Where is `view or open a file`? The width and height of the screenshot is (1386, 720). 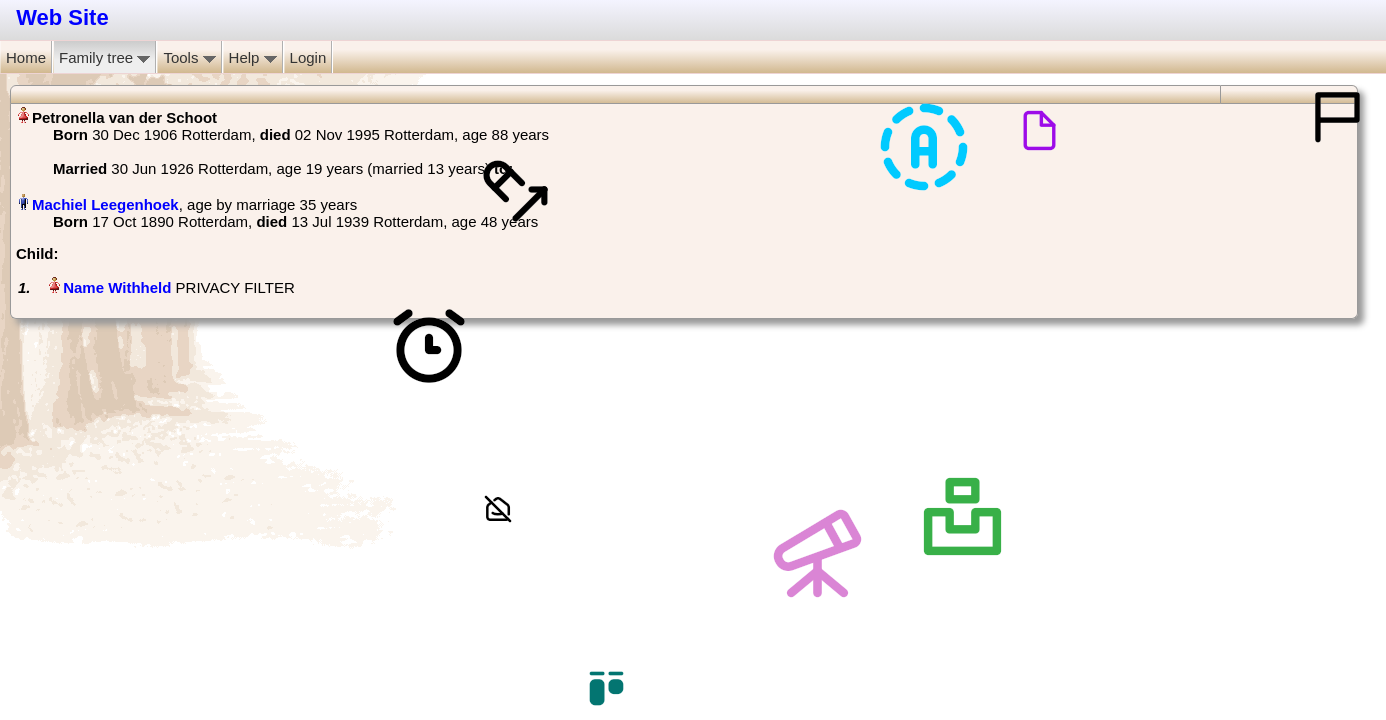
view or open a file is located at coordinates (1039, 130).